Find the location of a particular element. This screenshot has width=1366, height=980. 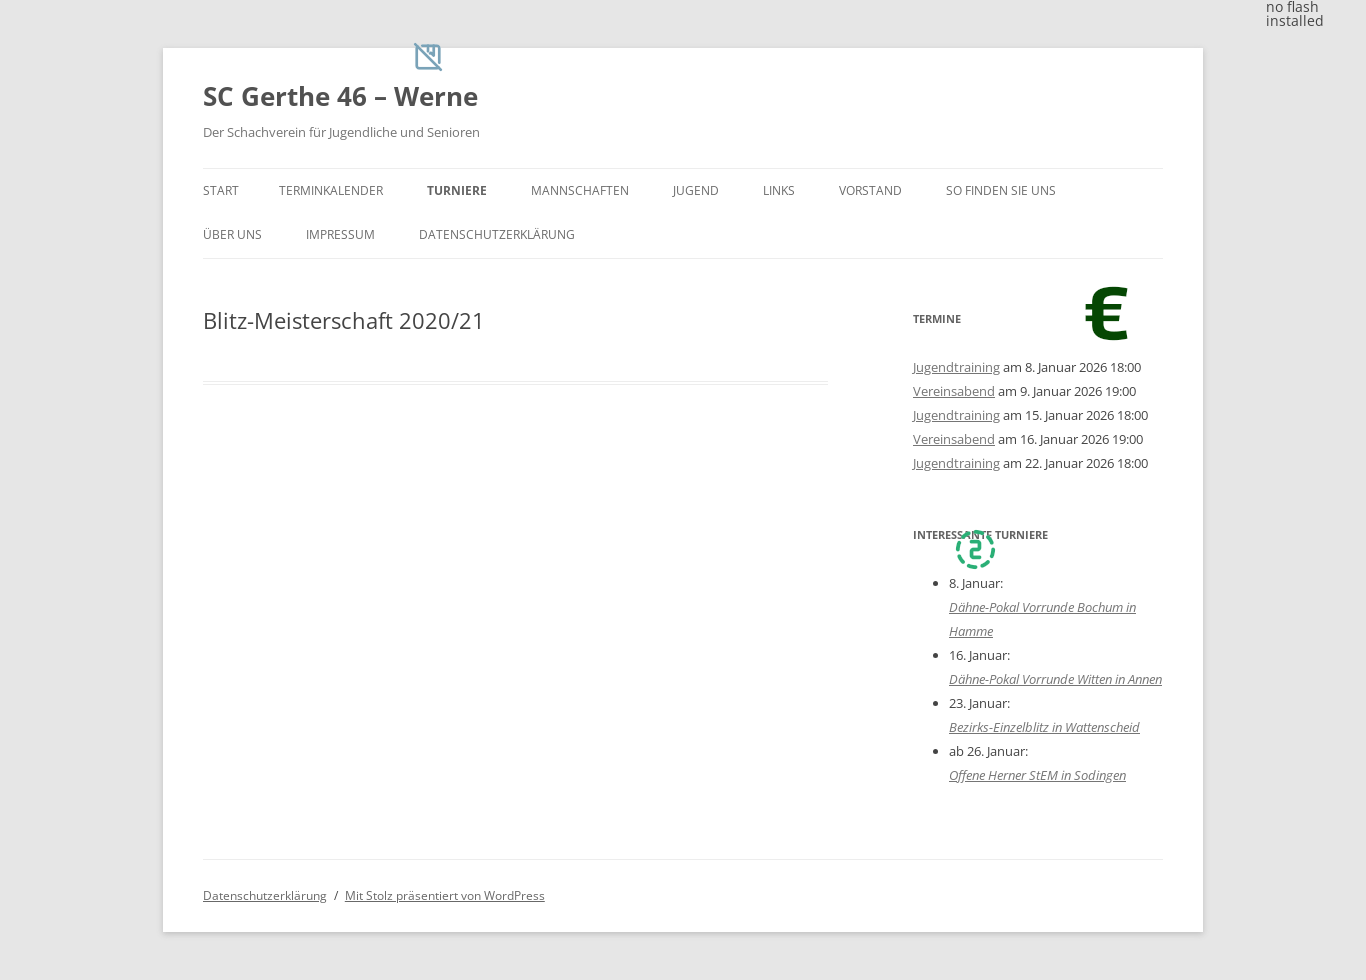

view prices in euros is located at coordinates (1106, 313).